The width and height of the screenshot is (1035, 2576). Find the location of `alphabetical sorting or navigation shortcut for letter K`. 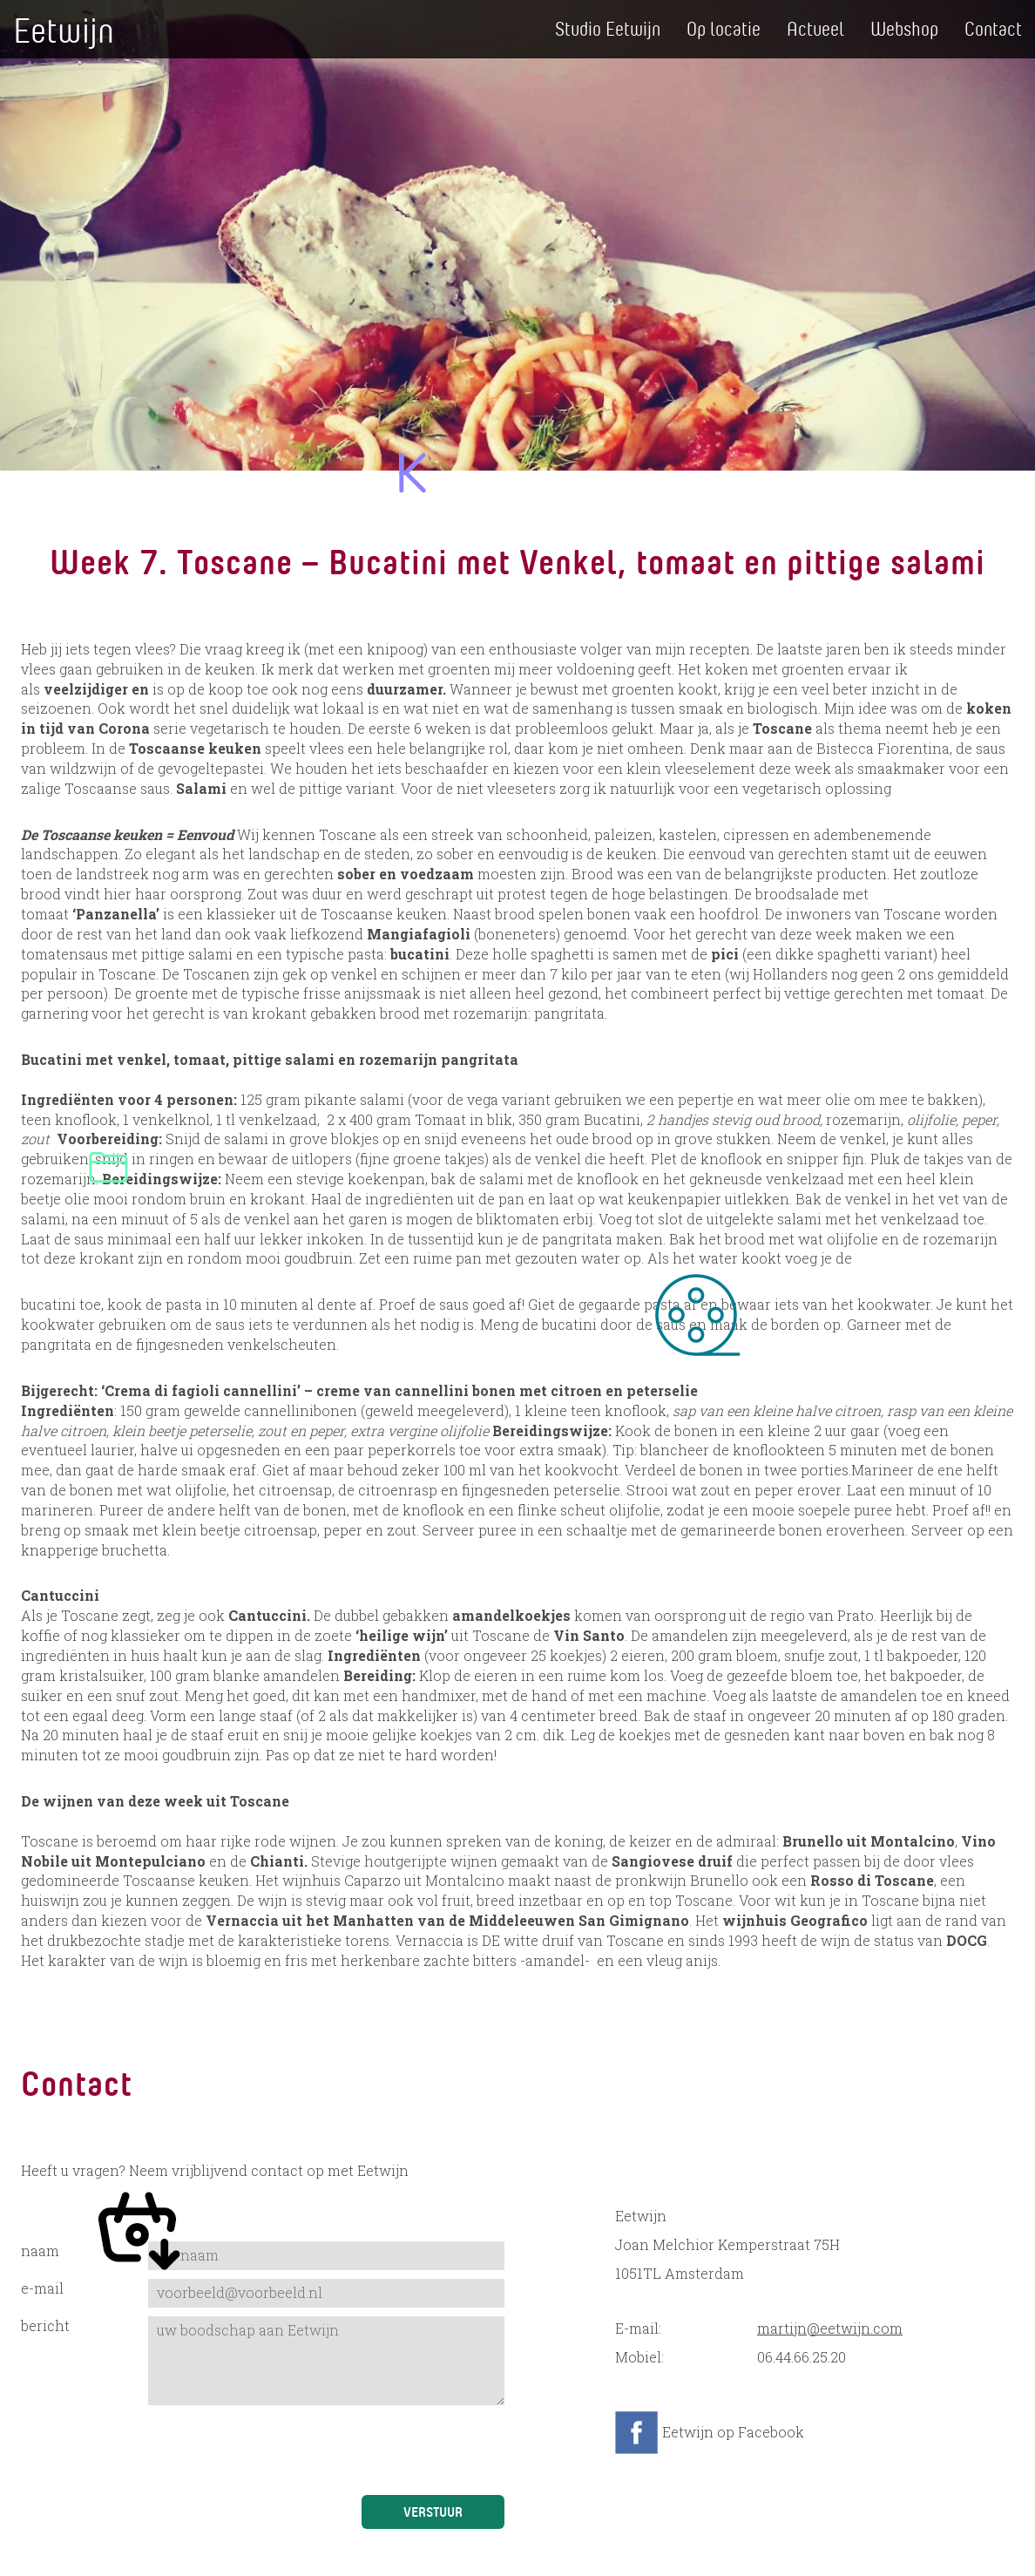

alphabetical sorting or navigation shortcut for letter K is located at coordinates (412, 472).